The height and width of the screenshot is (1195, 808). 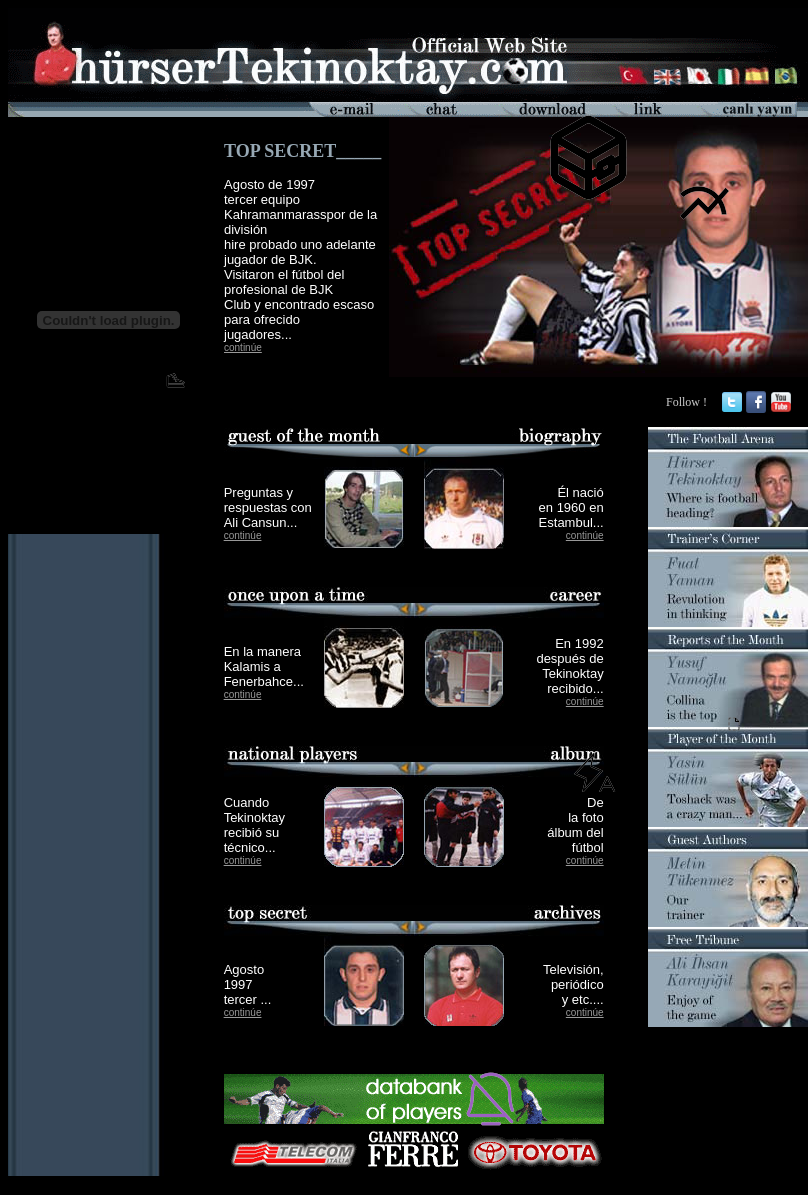 I want to click on indicates a draft or incomplete file, so click(x=734, y=724).